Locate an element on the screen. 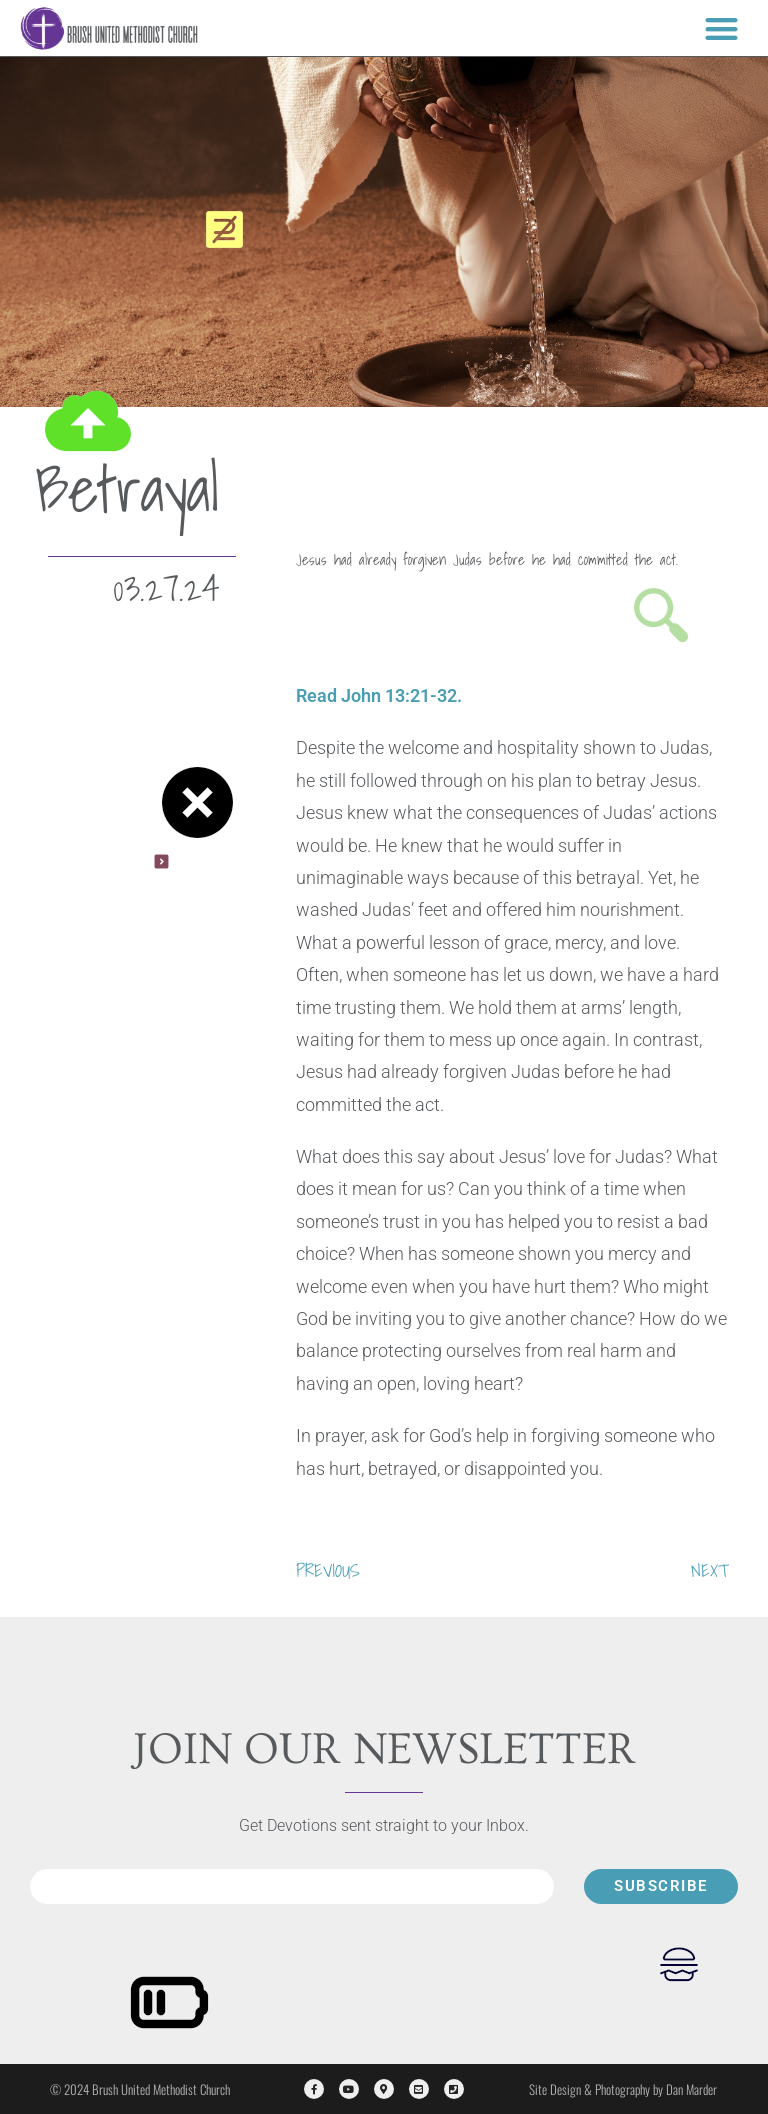 The width and height of the screenshot is (768, 2114). open navigation menu is located at coordinates (679, 1965).